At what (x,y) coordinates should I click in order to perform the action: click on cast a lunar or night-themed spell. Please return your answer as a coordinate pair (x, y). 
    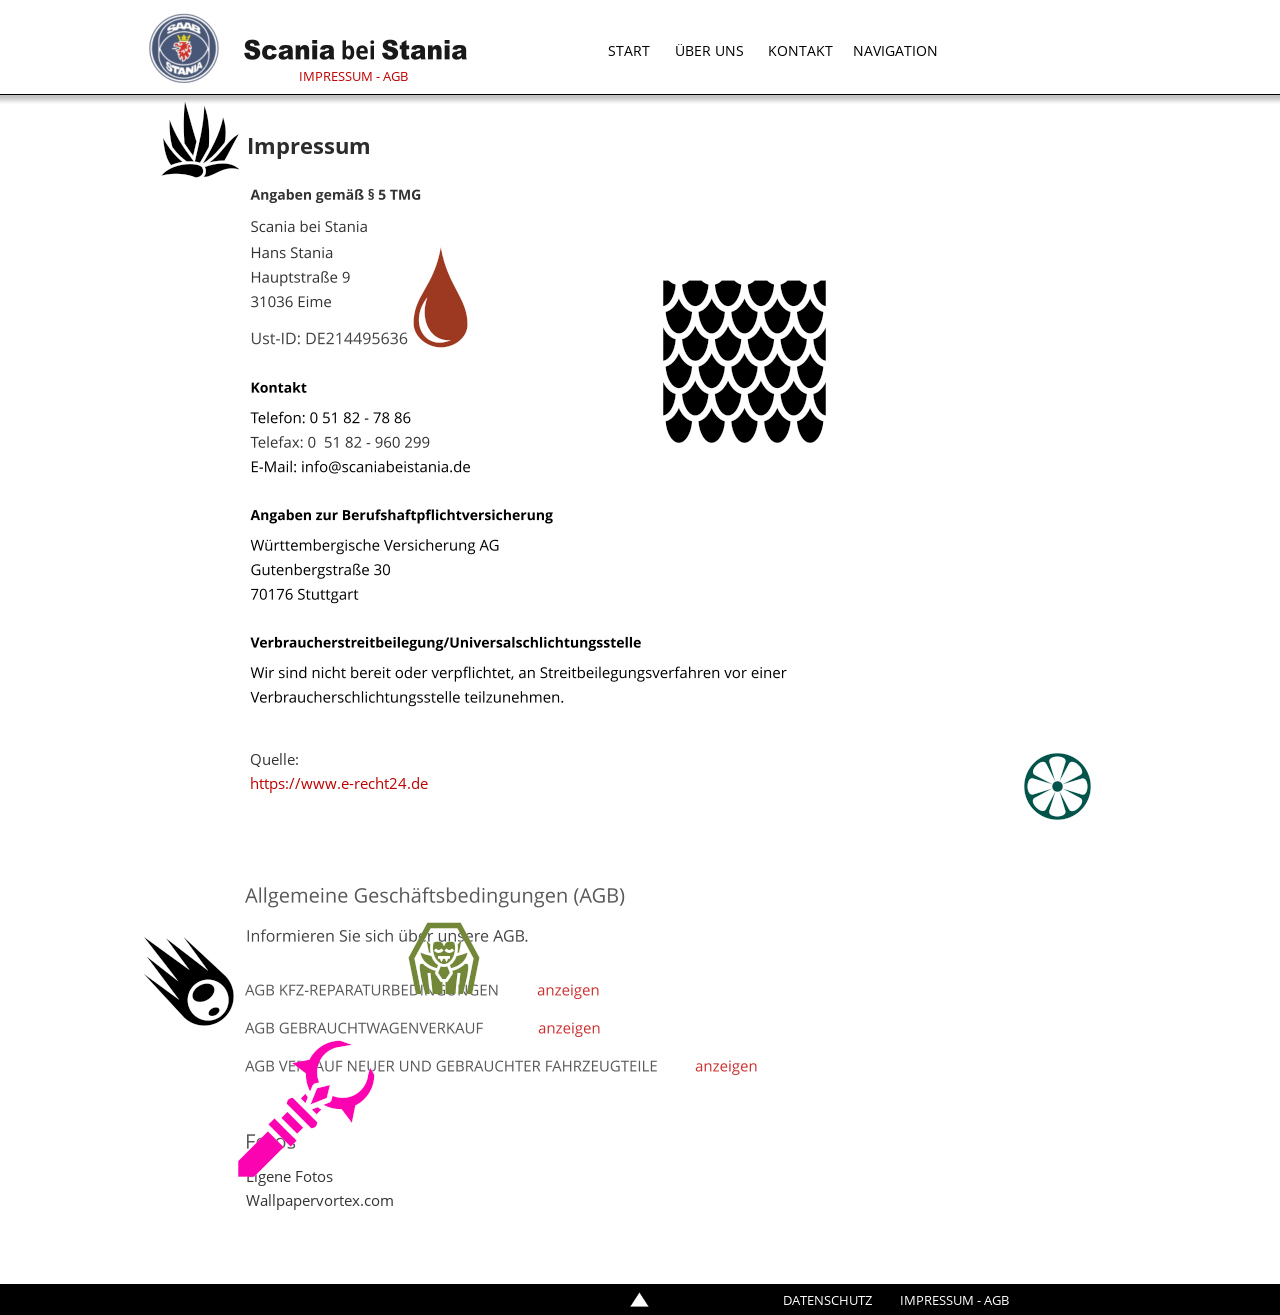
    Looking at the image, I should click on (306, 1108).